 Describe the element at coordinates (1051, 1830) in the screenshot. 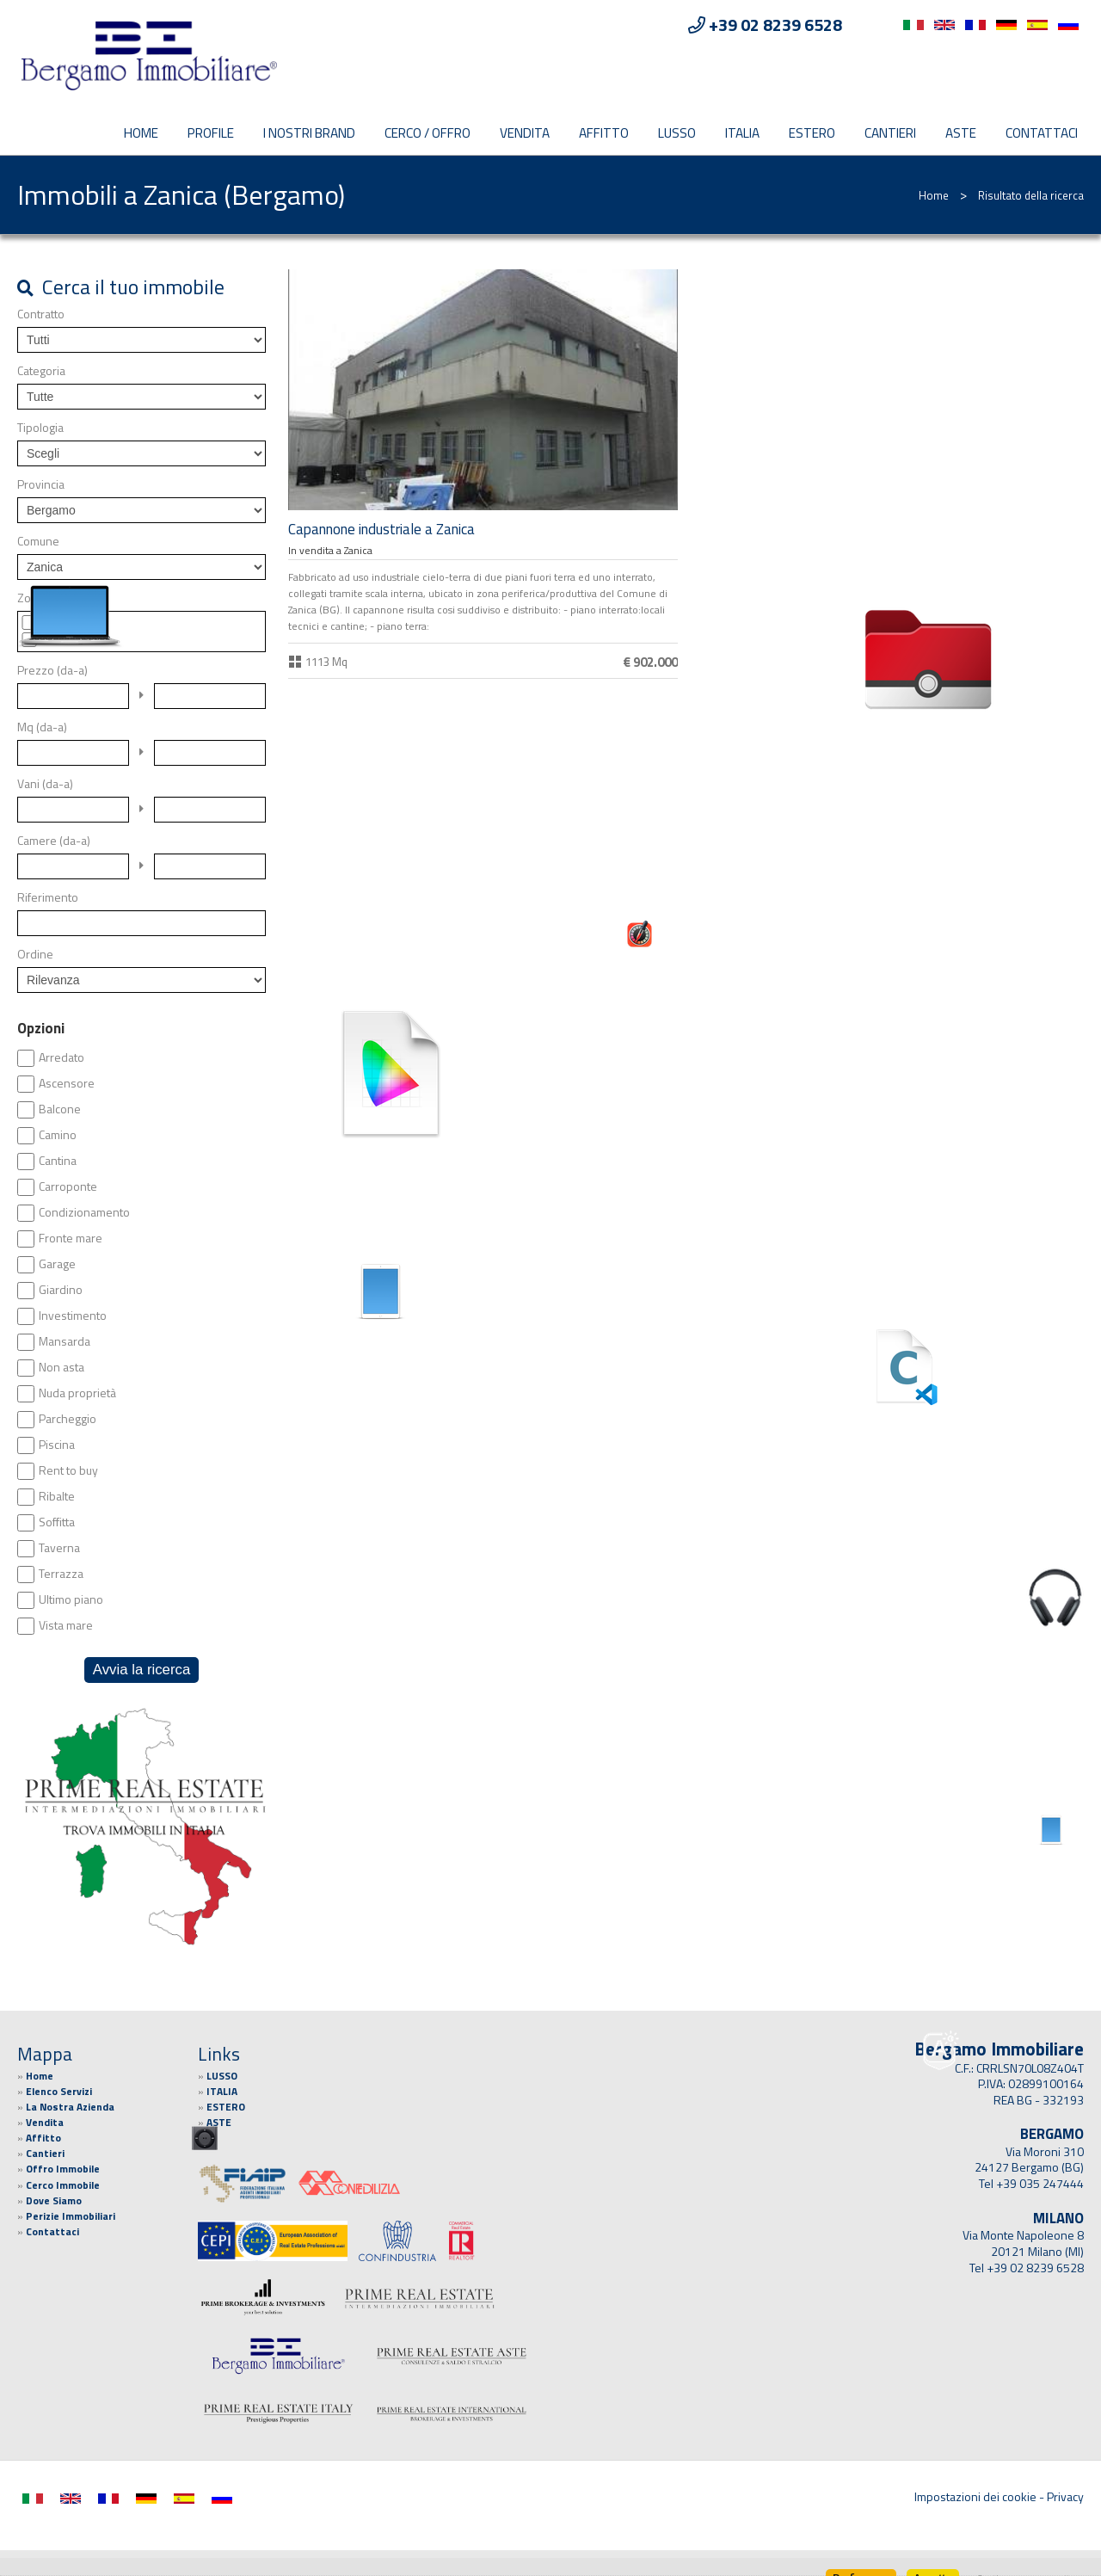

I see `iPad with cellular connectivity` at that location.